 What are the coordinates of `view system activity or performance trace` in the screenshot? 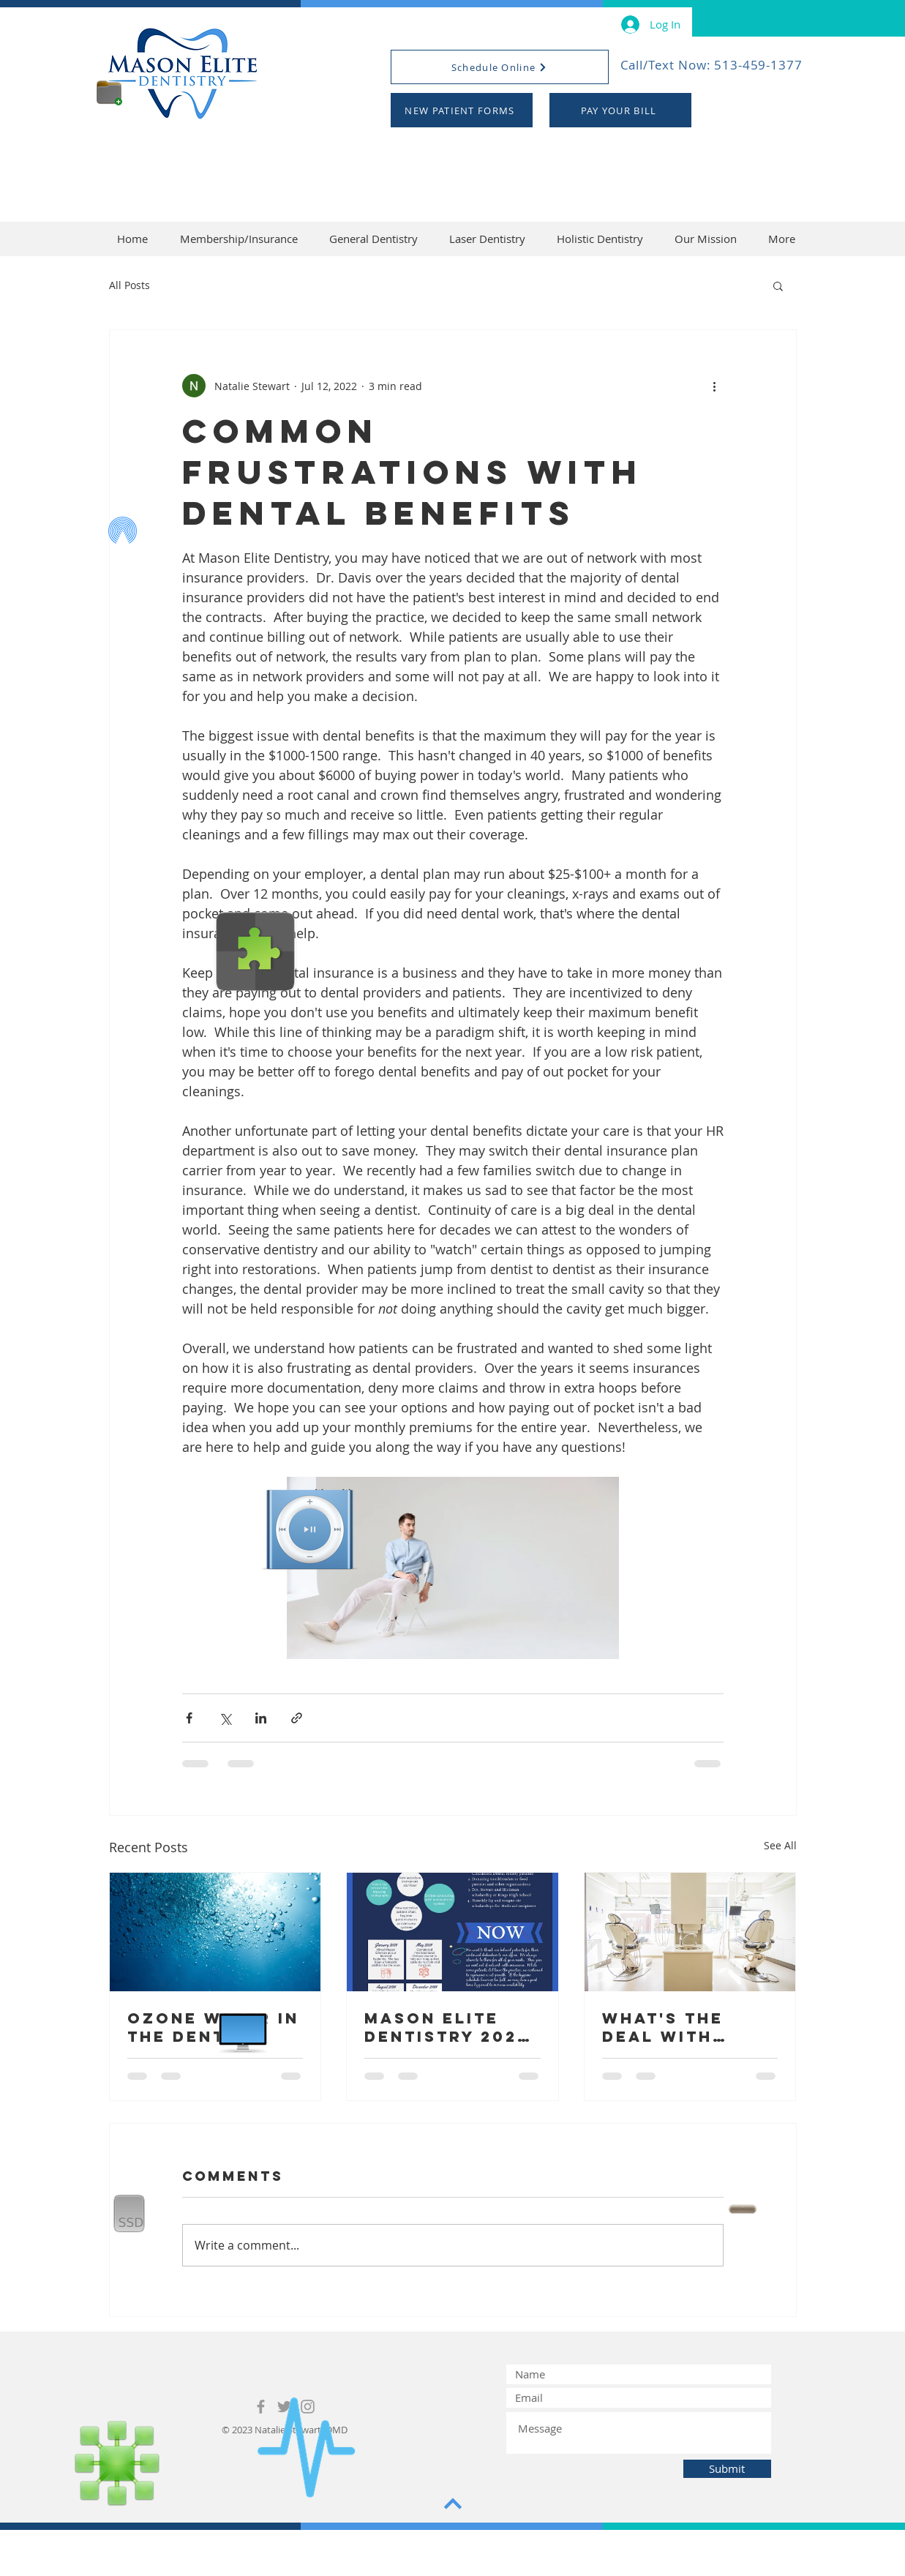 It's located at (307, 2445).